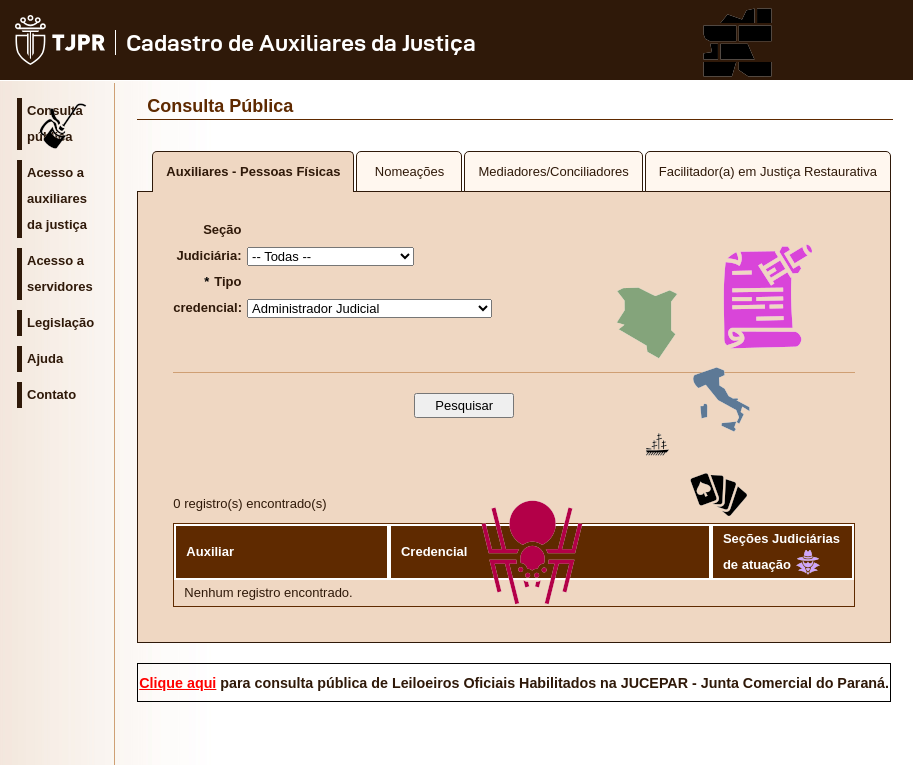 This screenshot has width=913, height=765. What do you see at coordinates (721, 399) in the screenshot?
I see `select italy as your country or region` at bounding box center [721, 399].